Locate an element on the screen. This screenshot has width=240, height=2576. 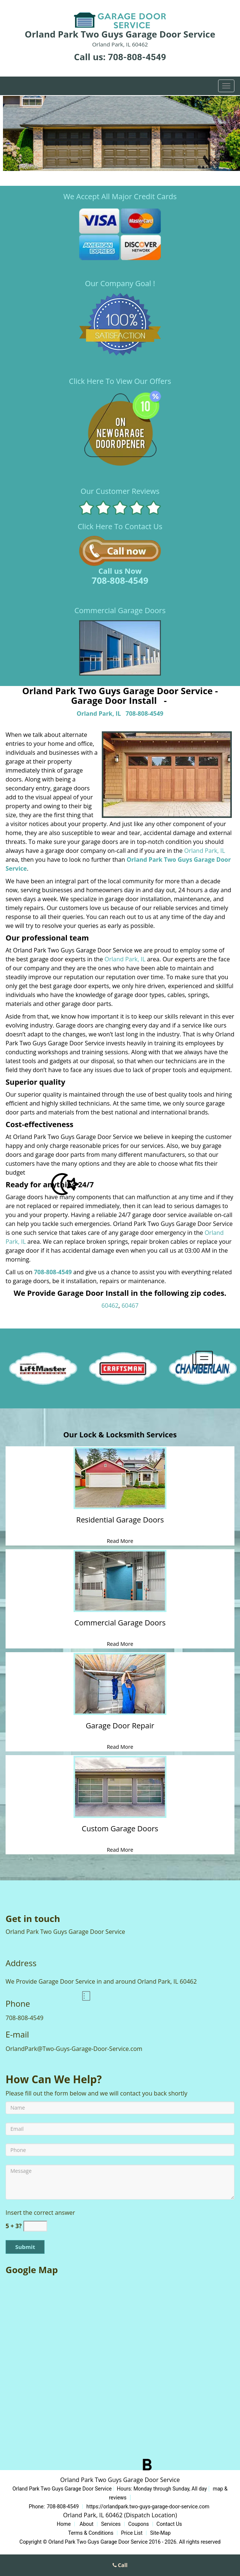
apply bold formatting to selected text is located at coordinates (147, 2465).